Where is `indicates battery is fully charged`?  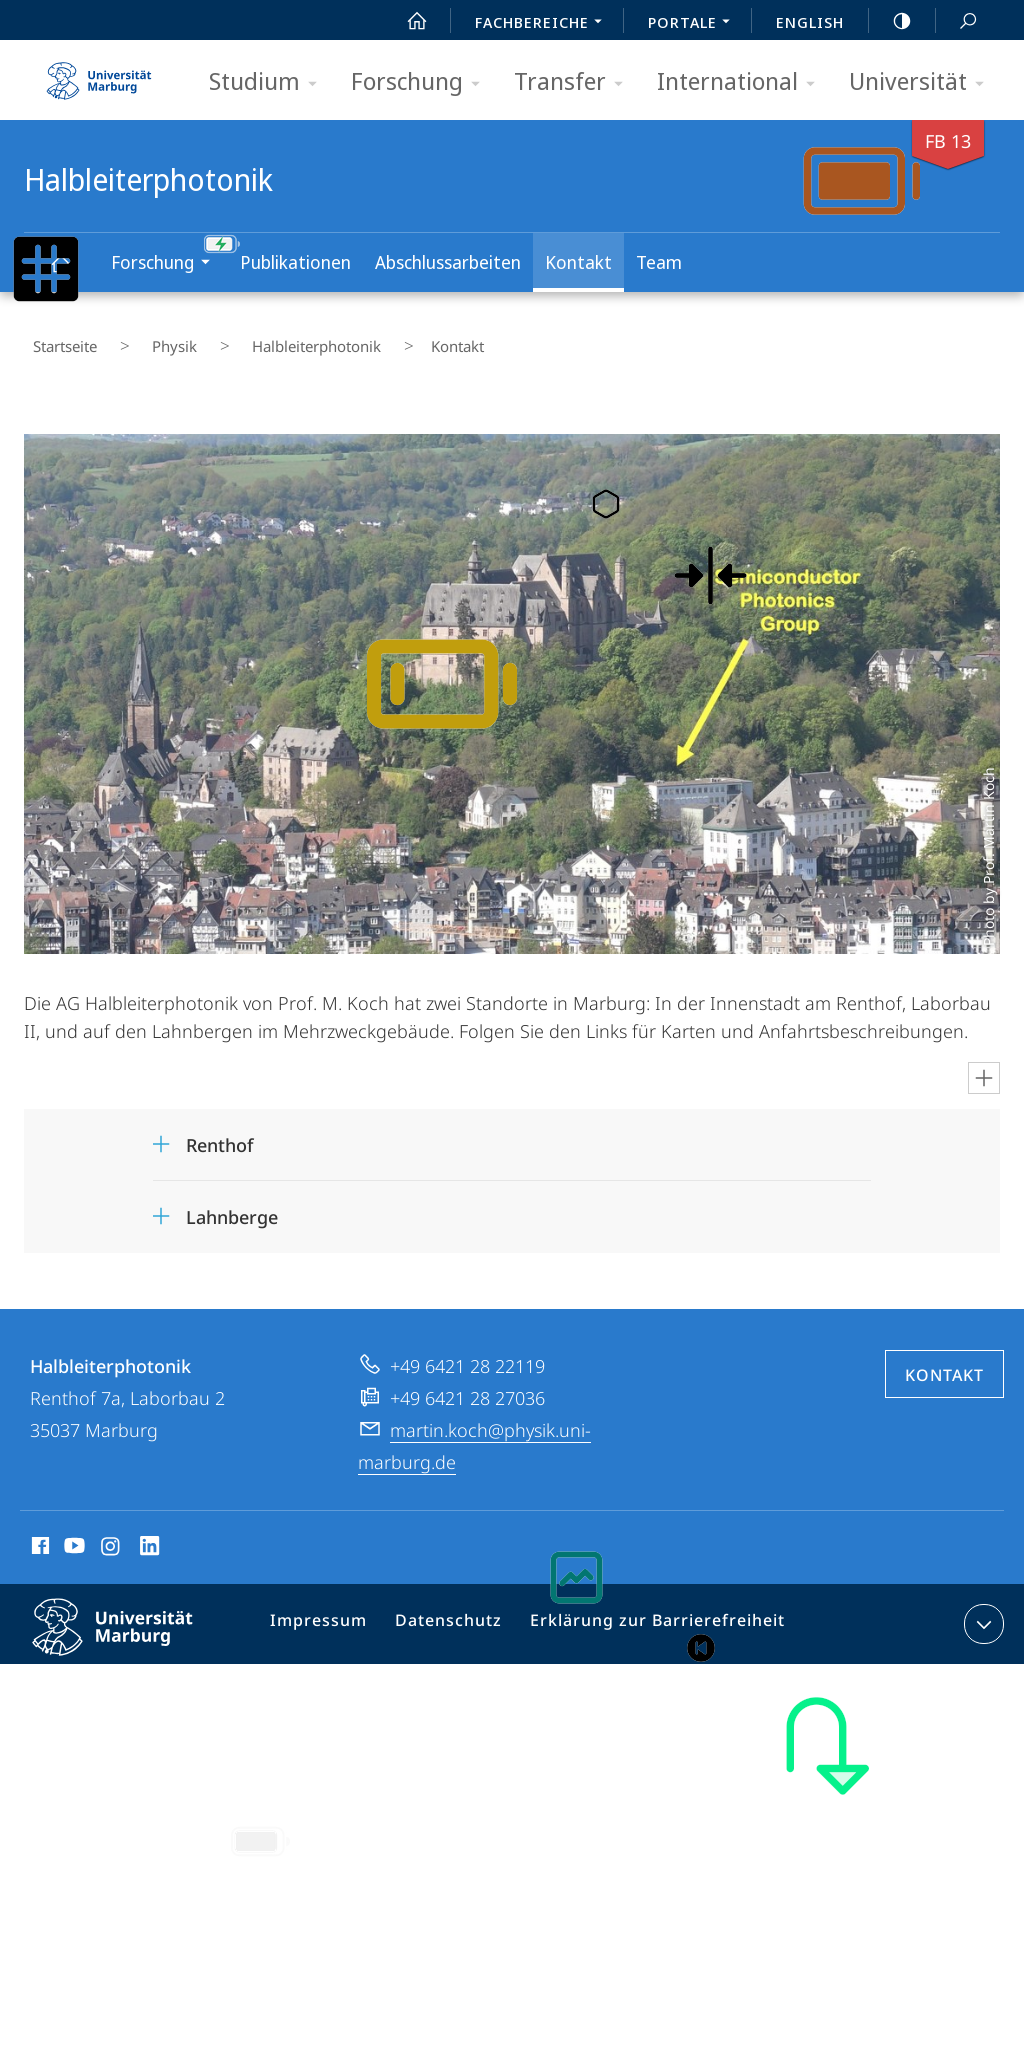 indicates battery is fully charged is located at coordinates (860, 181).